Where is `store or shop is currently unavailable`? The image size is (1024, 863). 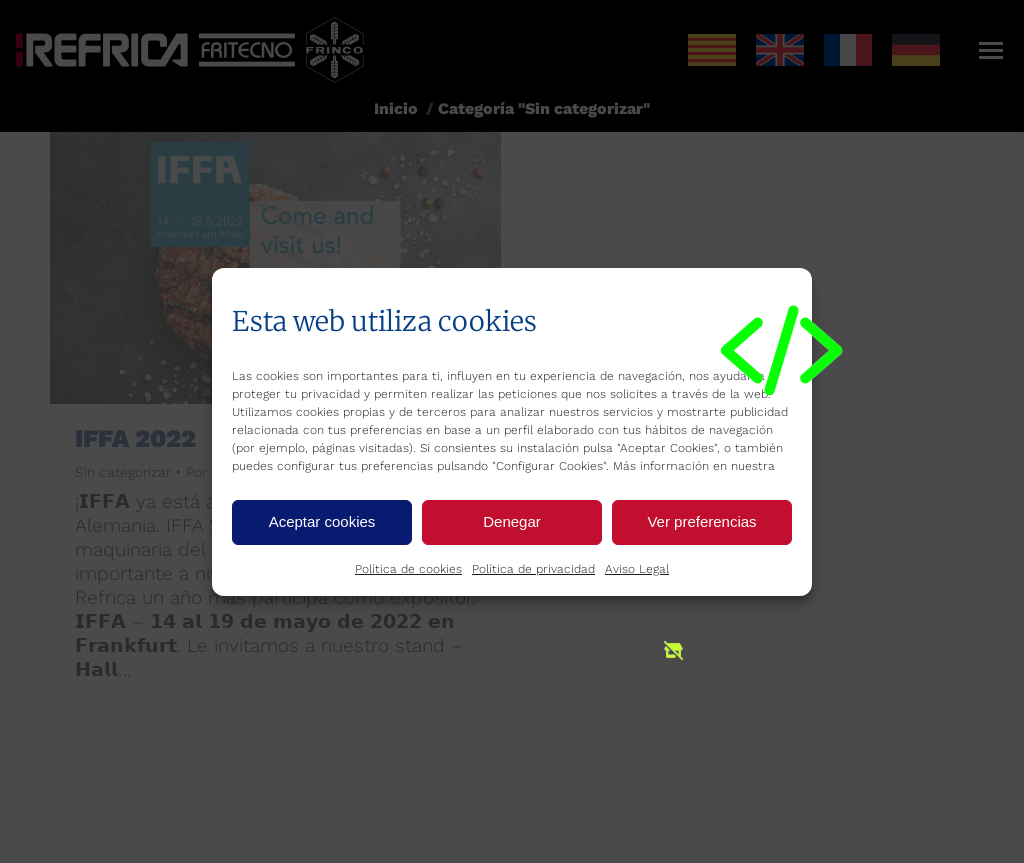 store or shop is currently unavailable is located at coordinates (673, 650).